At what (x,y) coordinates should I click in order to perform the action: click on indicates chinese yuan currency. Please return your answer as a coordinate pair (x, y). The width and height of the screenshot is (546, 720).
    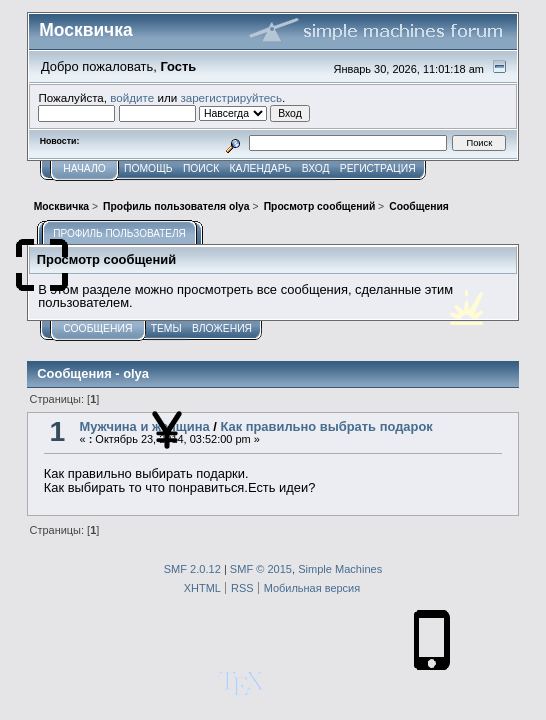
    Looking at the image, I should click on (167, 430).